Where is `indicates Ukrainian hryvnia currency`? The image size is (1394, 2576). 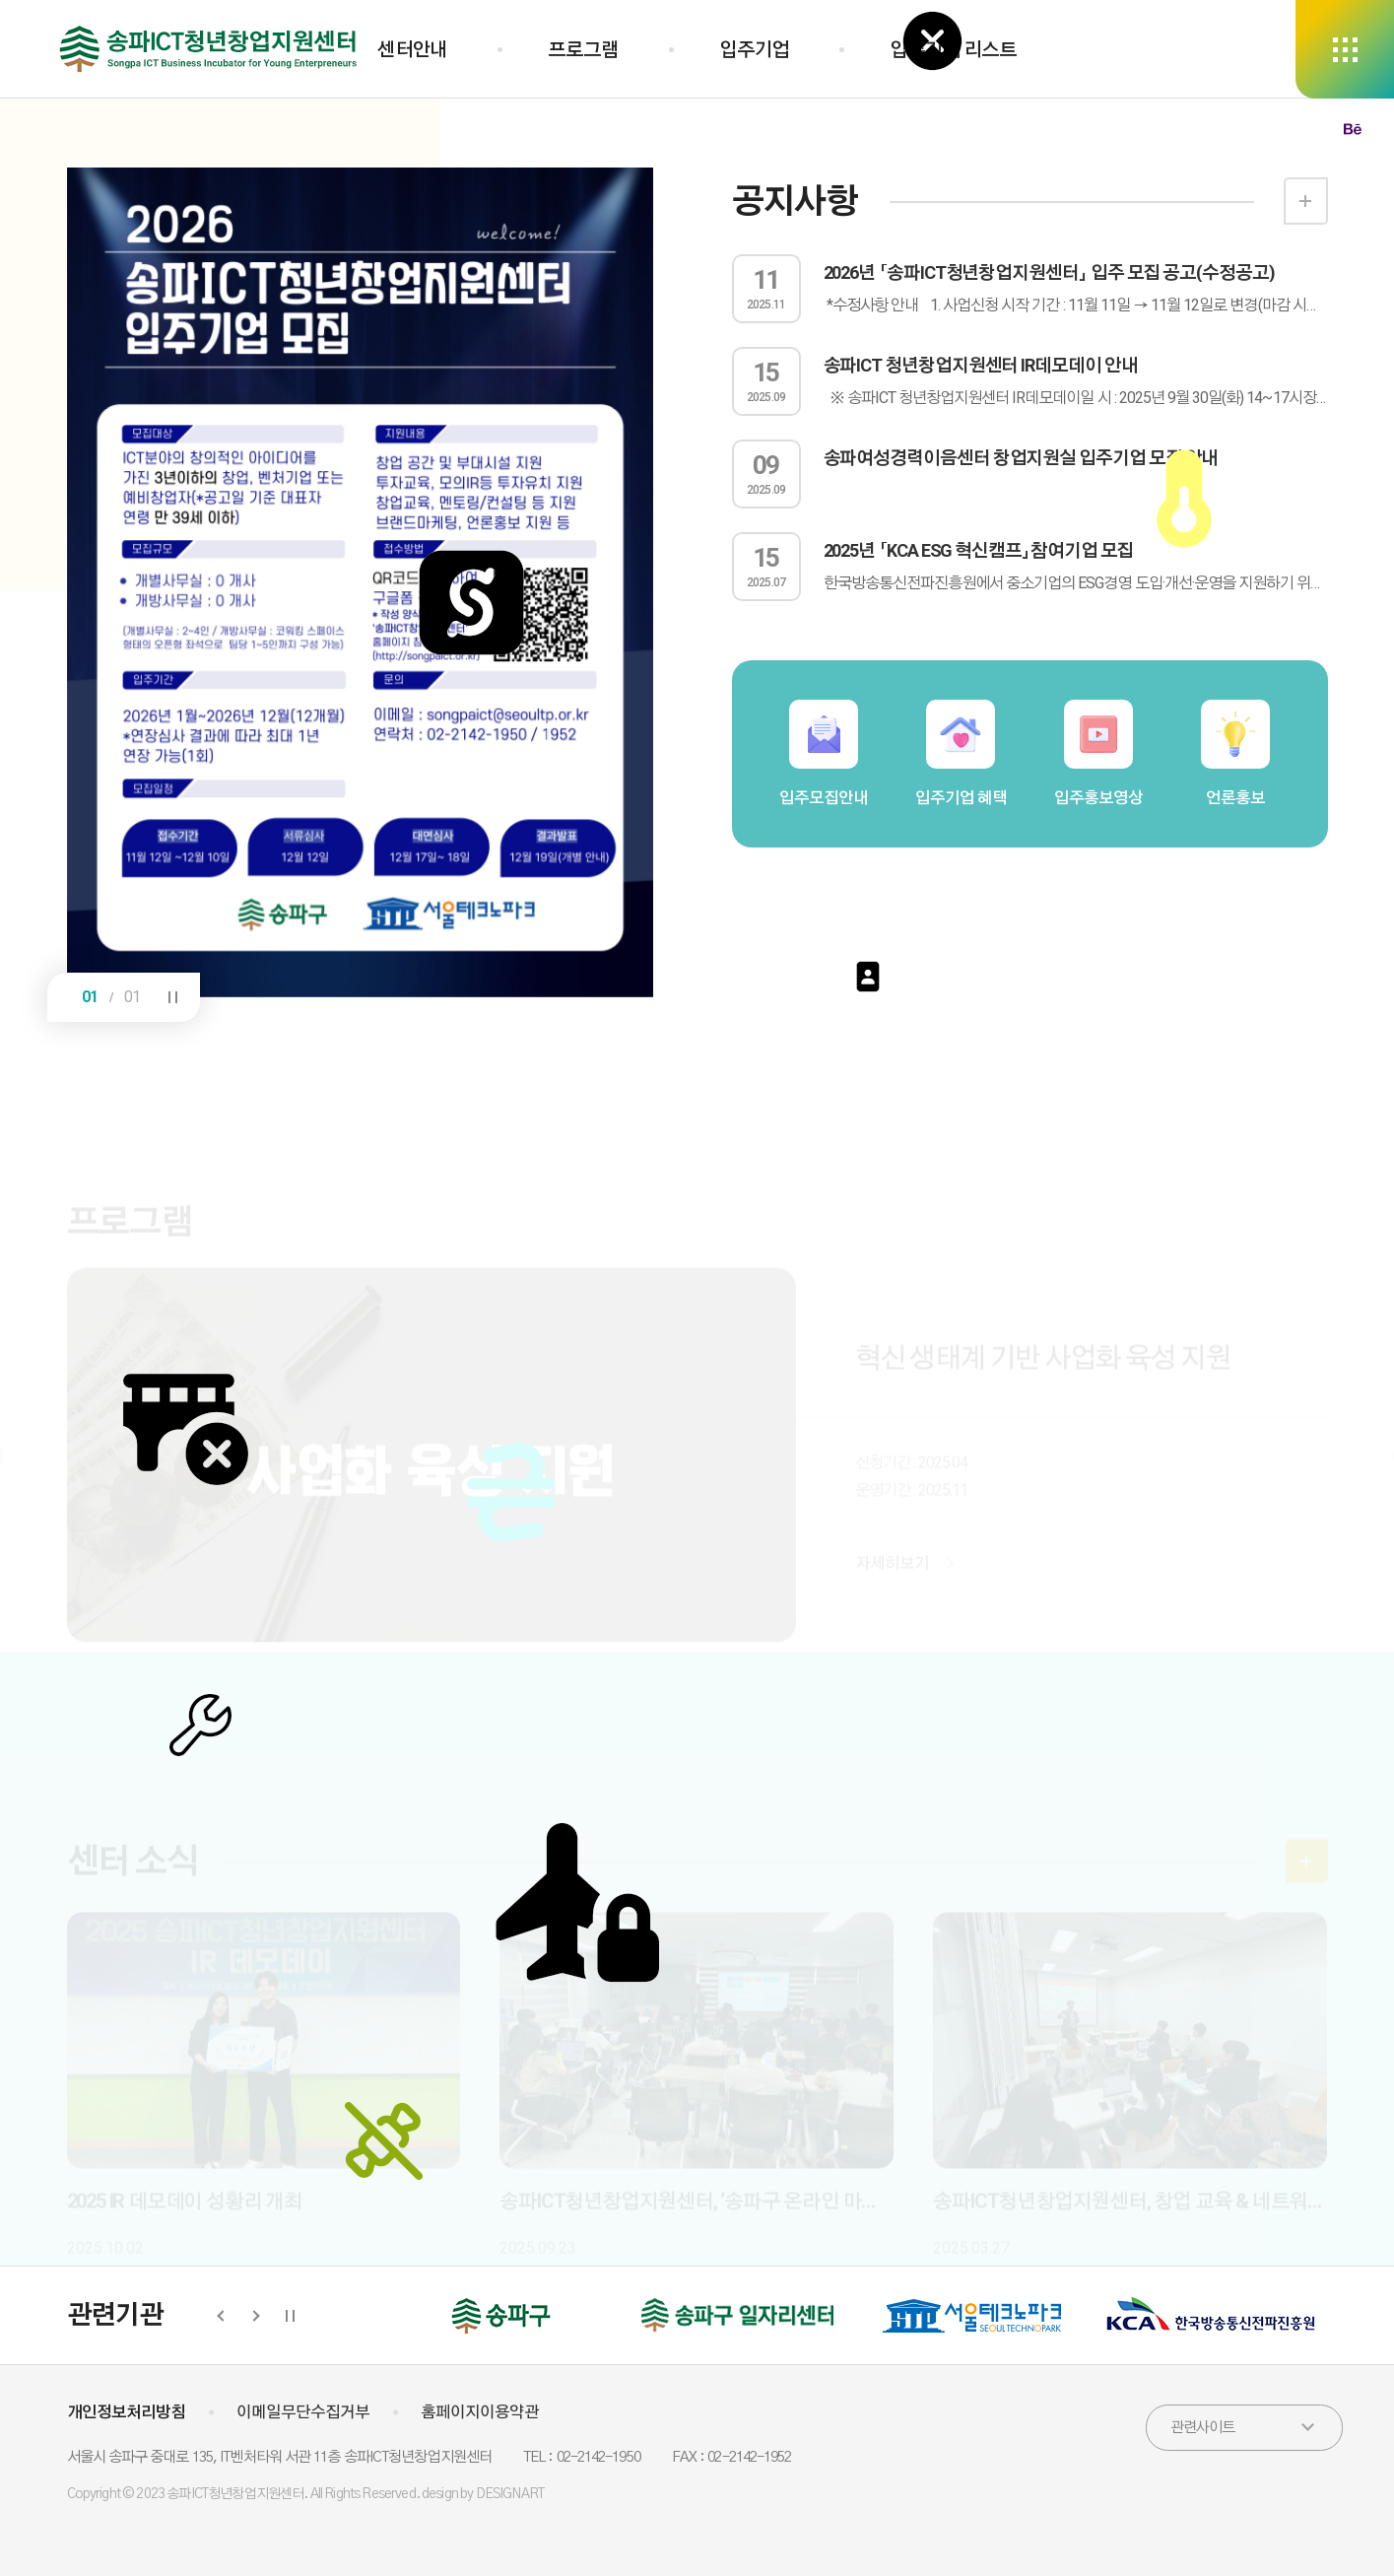 indicates Ukrainian hryvnia currency is located at coordinates (511, 1493).